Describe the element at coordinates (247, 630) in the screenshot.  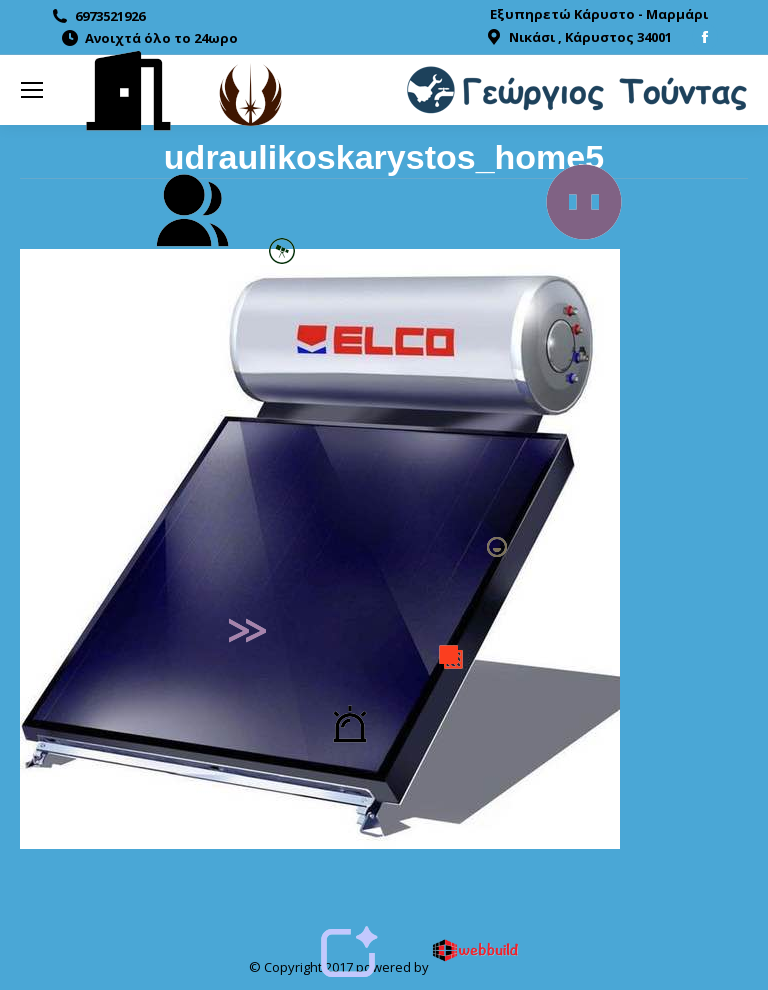
I see `cobalt app or service logo` at that location.